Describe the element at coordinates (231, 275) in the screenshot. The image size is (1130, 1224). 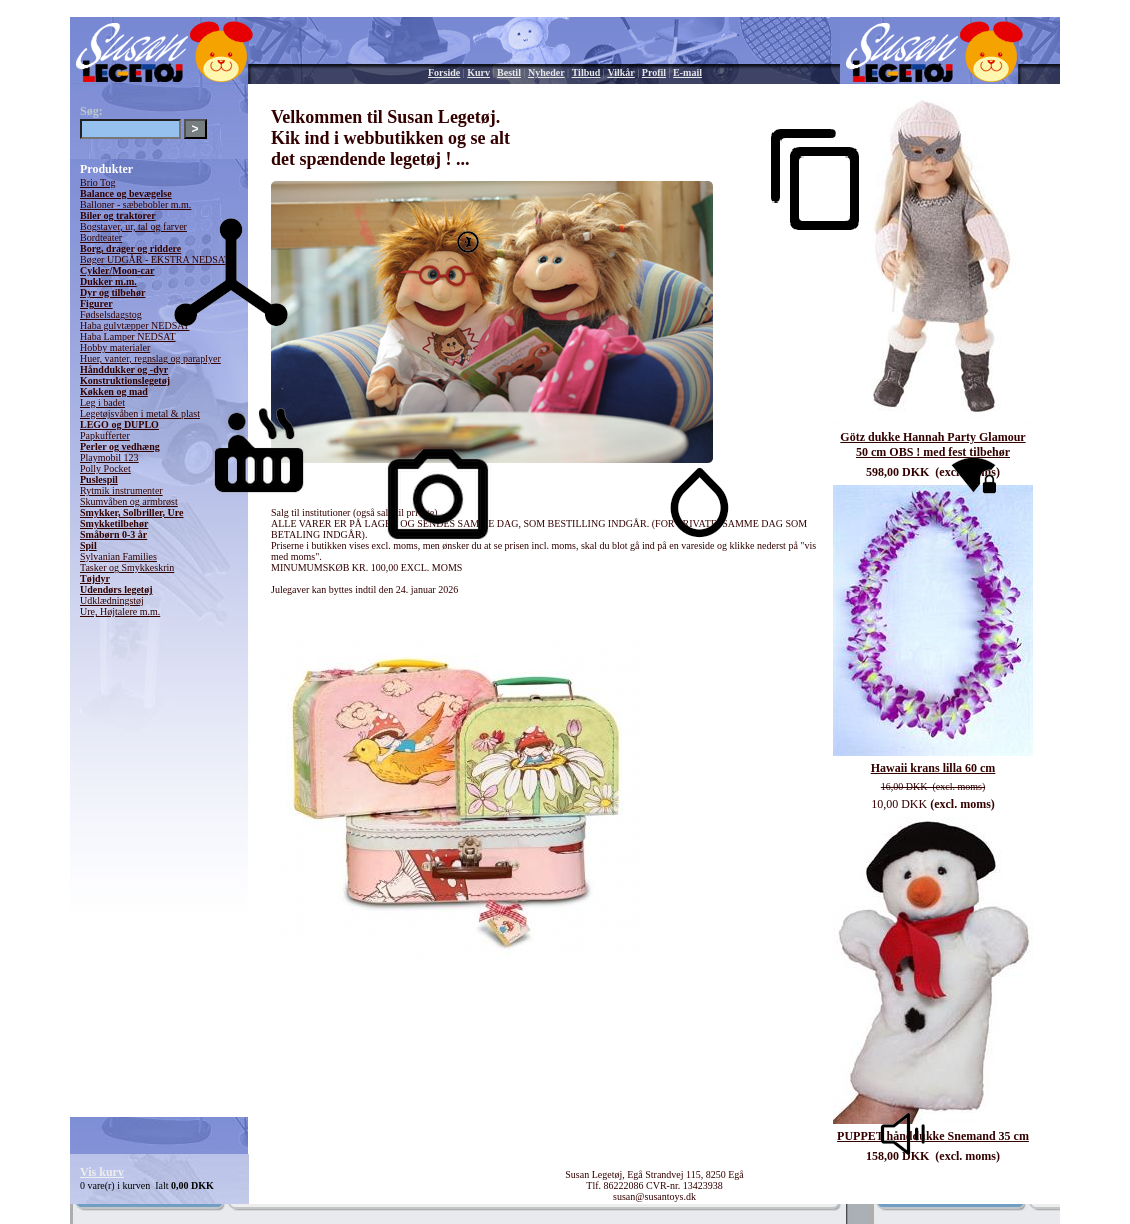
I see `access 3D transform or manipulation tools` at that location.